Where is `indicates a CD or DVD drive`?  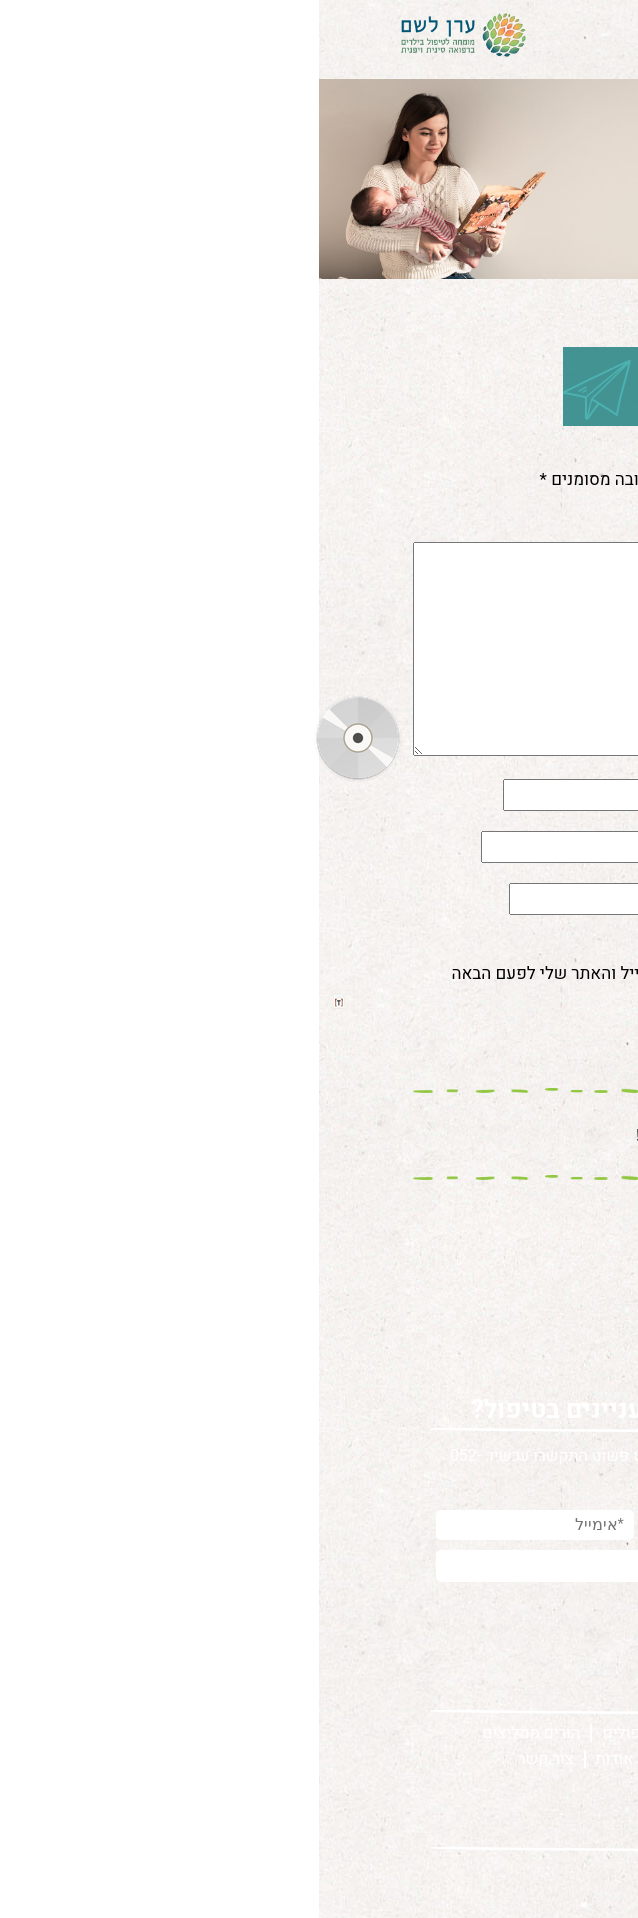 indicates a CD or DVD drive is located at coordinates (358, 738).